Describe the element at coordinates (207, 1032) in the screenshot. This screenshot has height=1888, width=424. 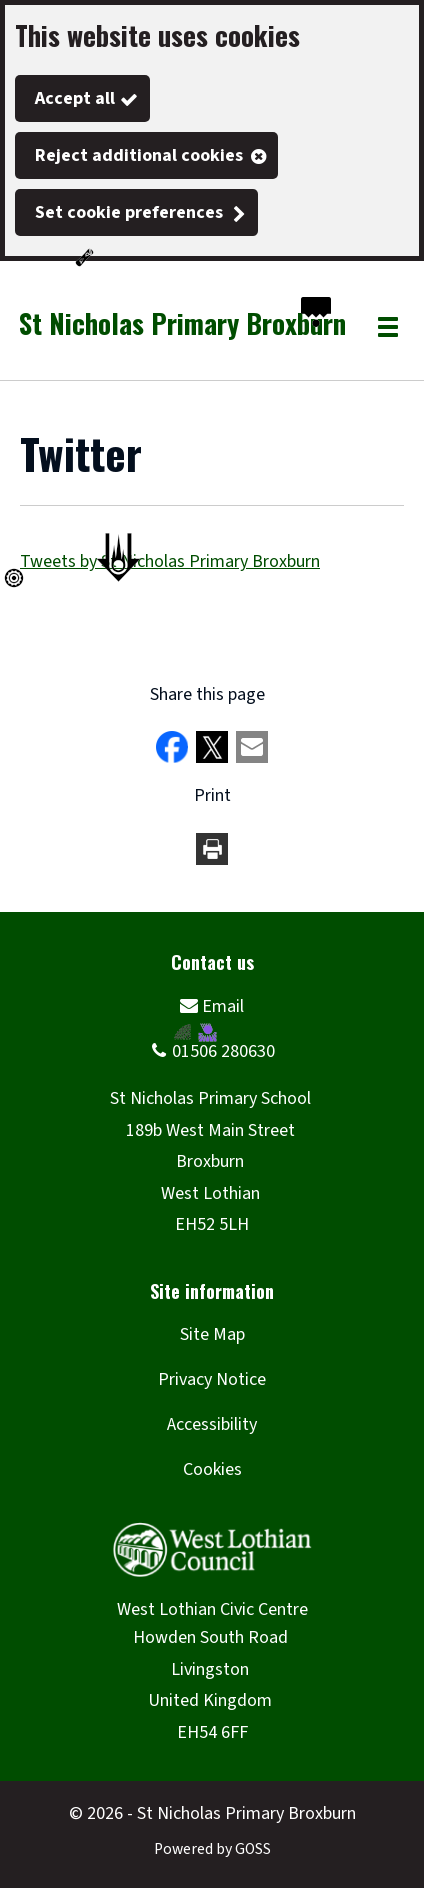
I see `indicates a meteor impact event in gameplay` at that location.